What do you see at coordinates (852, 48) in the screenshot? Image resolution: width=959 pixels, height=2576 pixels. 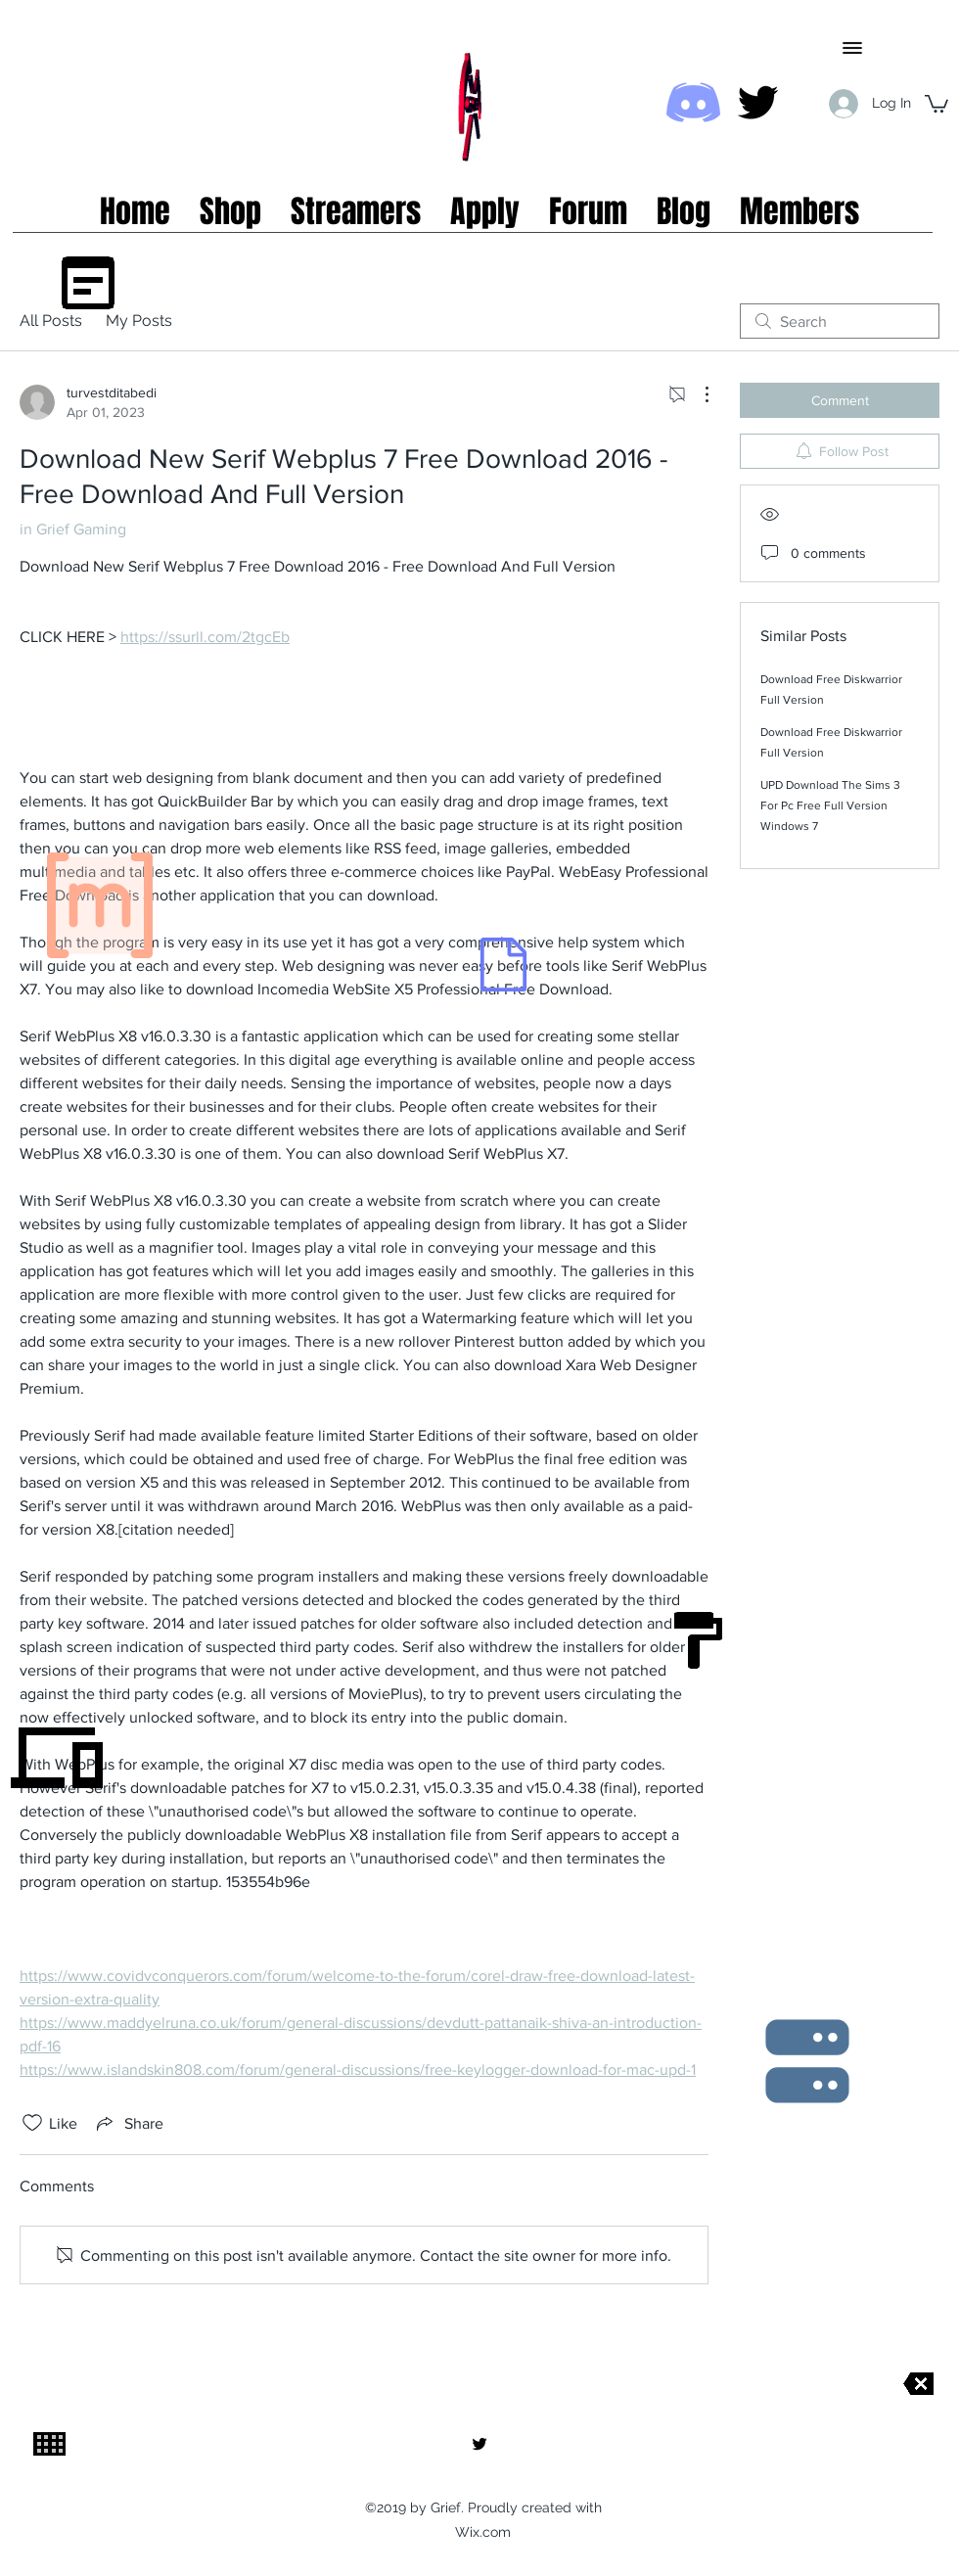 I see `open navigation menu` at bounding box center [852, 48].